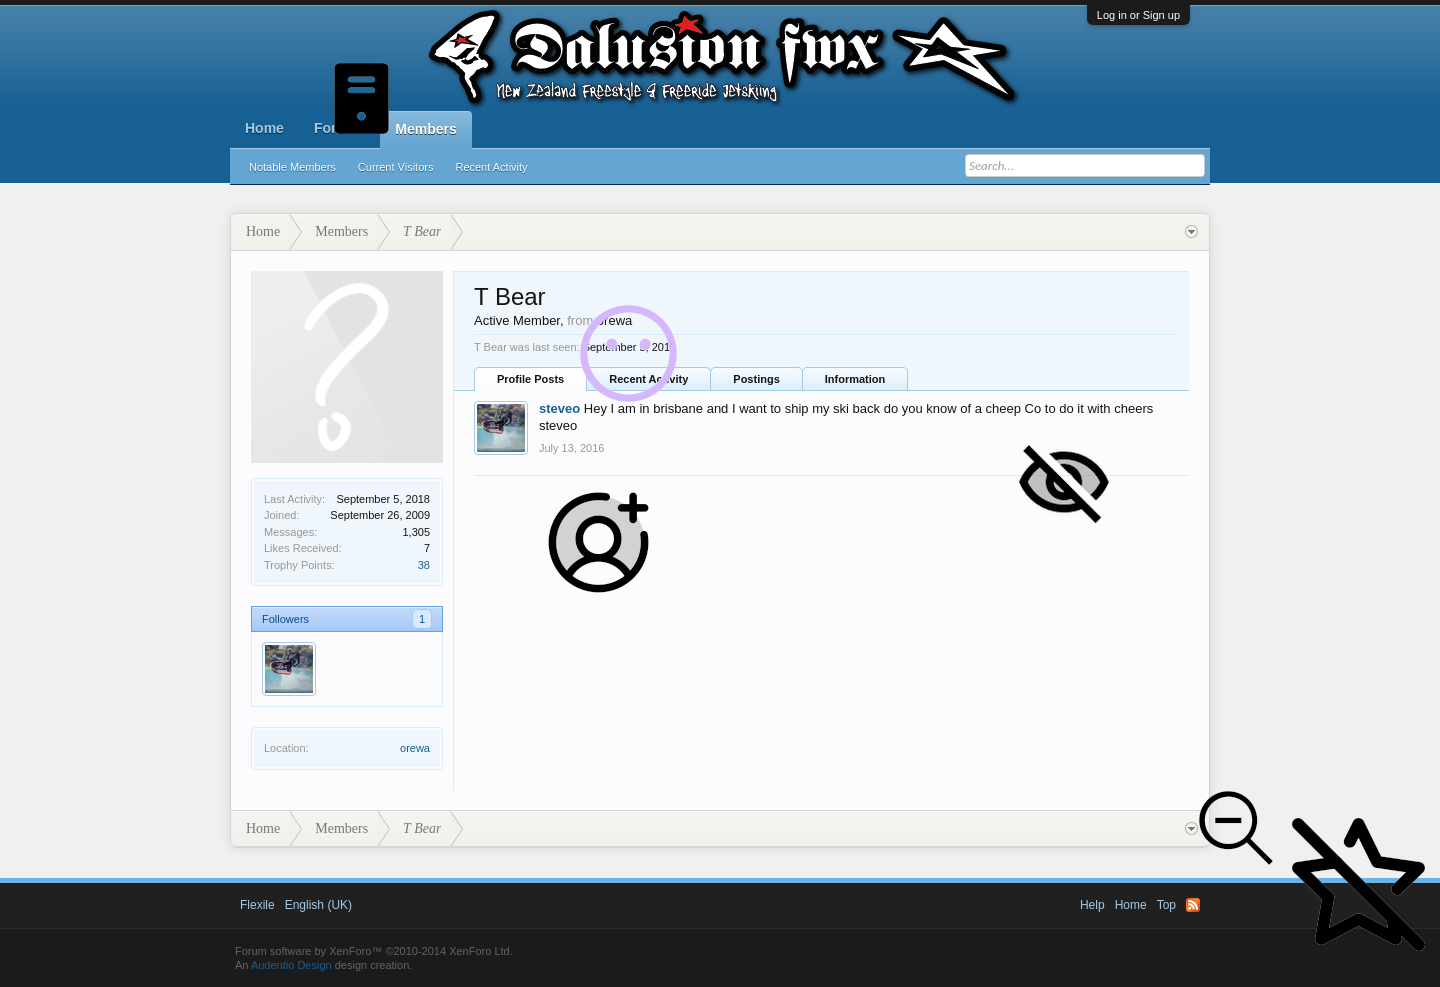 The height and width of the screenshot is (987, 1440). I want to click on zoom out to see more content, so click(1236, 828).